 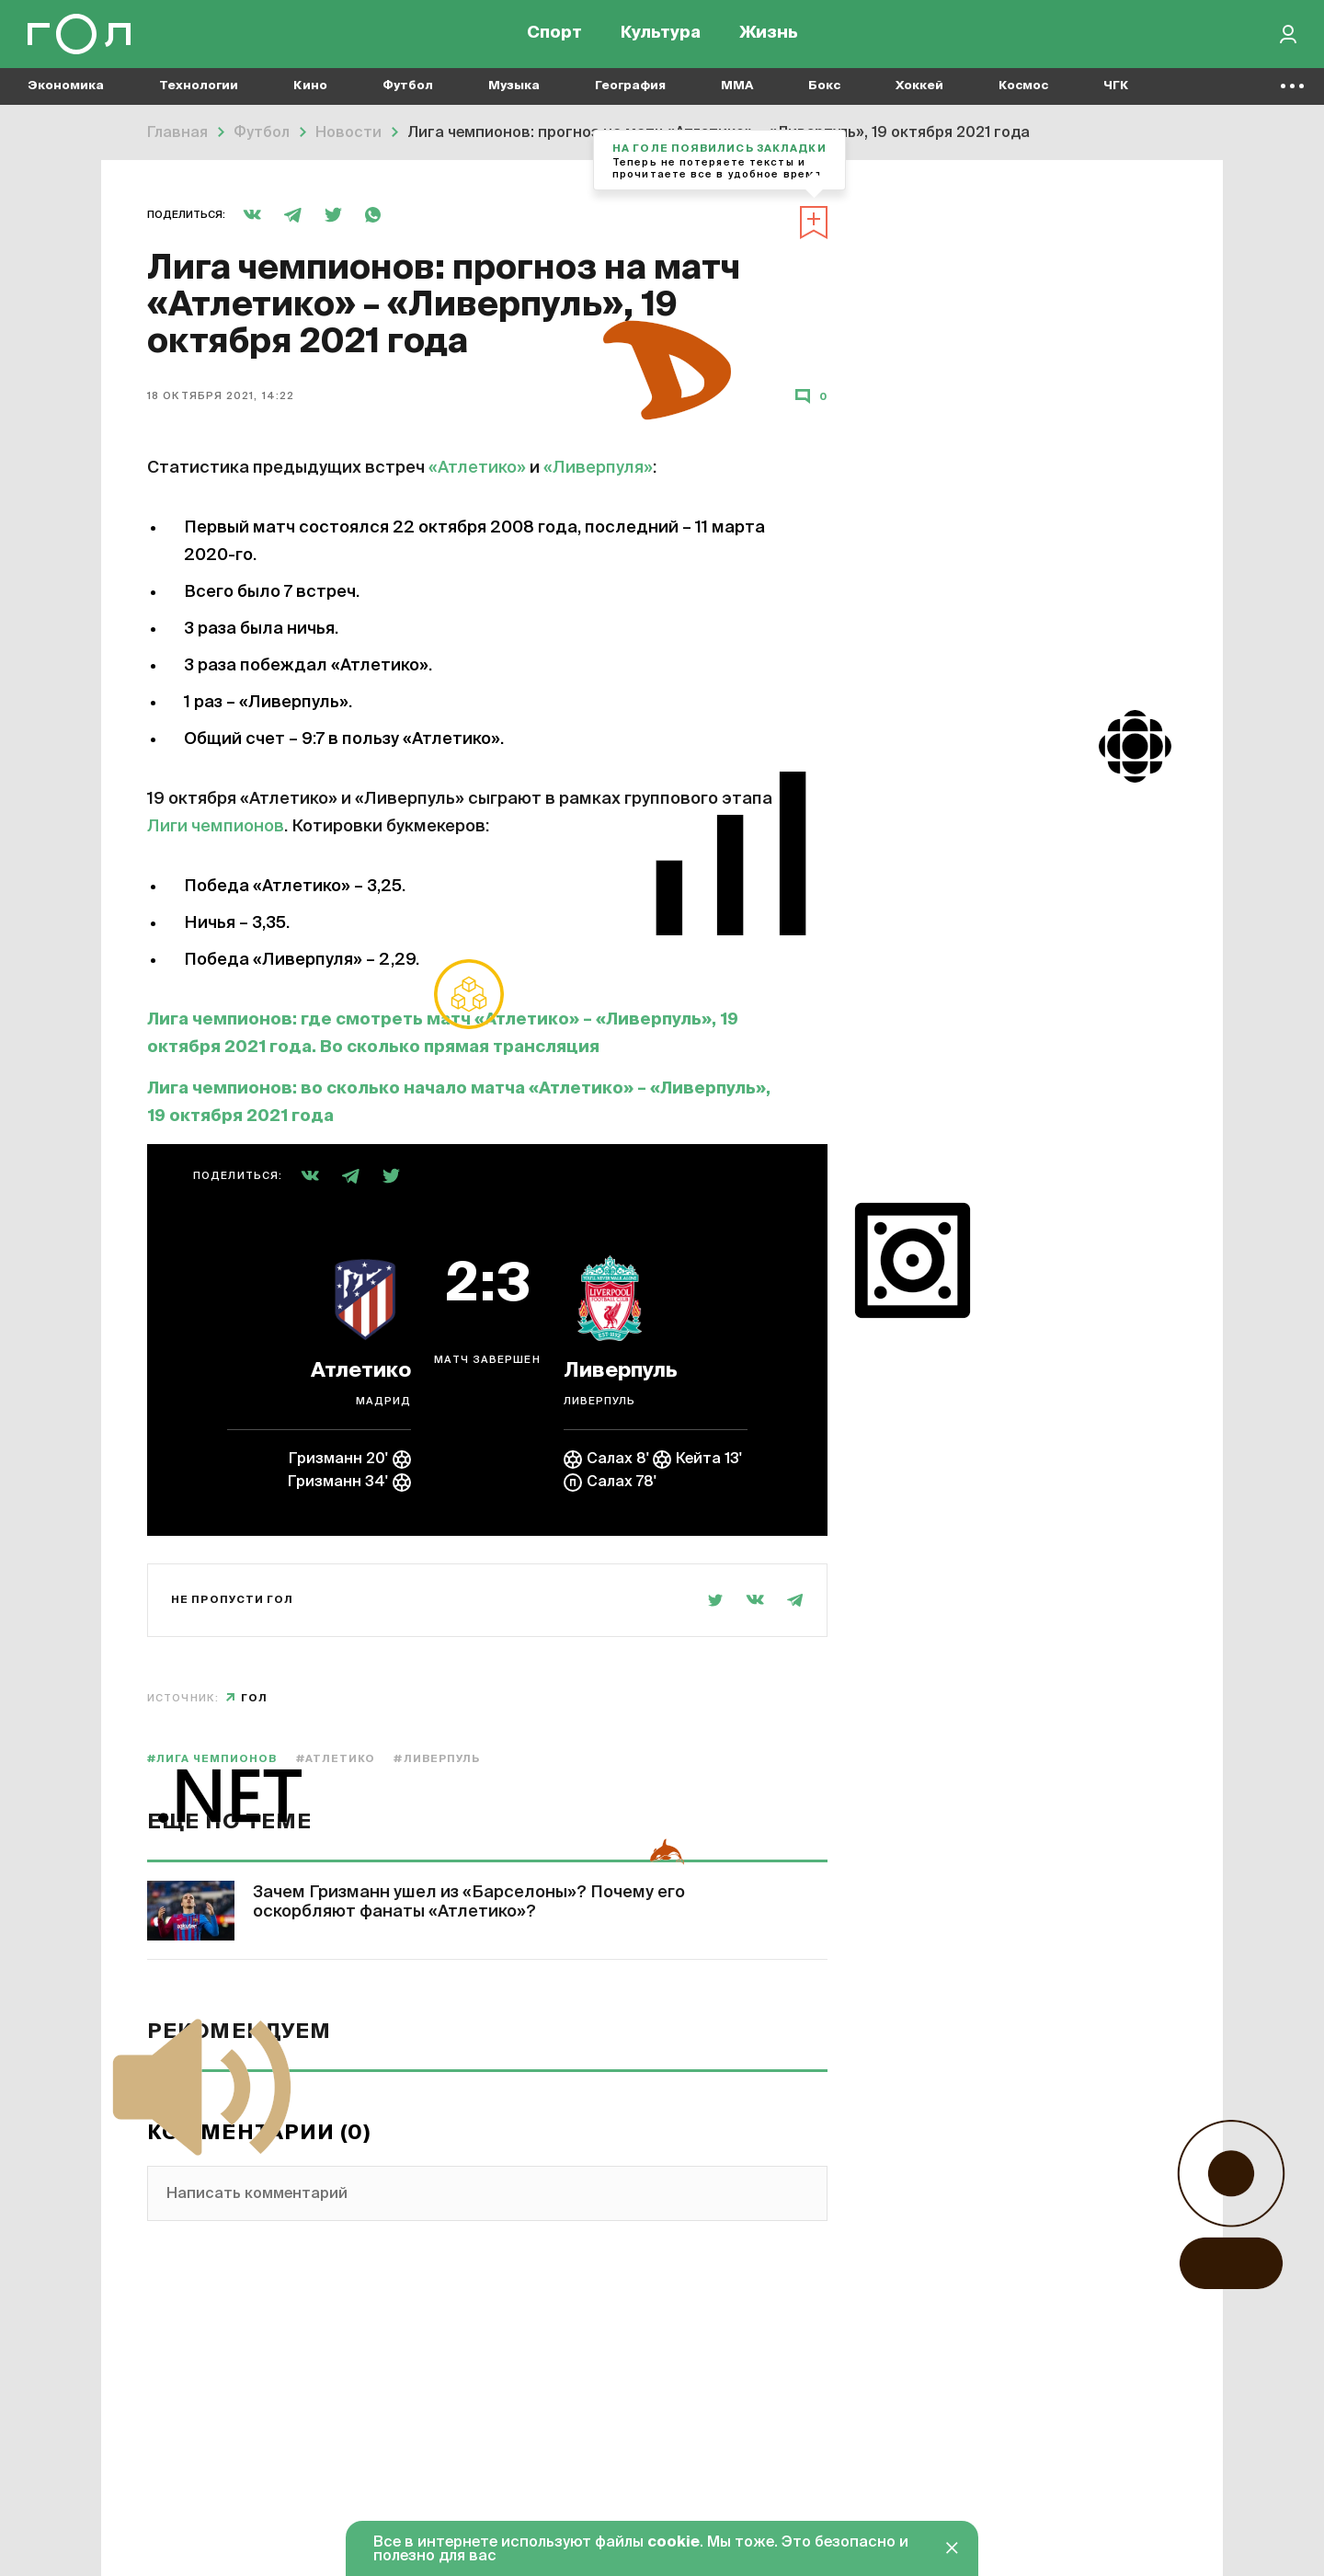 I want to click on tRPC framework logo, so click(x=469, y=994).